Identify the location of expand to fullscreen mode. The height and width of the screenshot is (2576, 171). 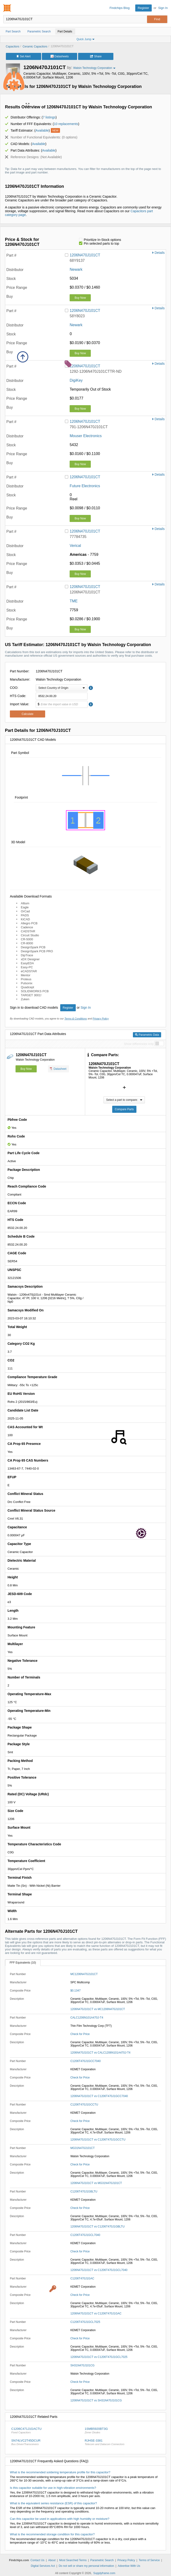
(28, 105).